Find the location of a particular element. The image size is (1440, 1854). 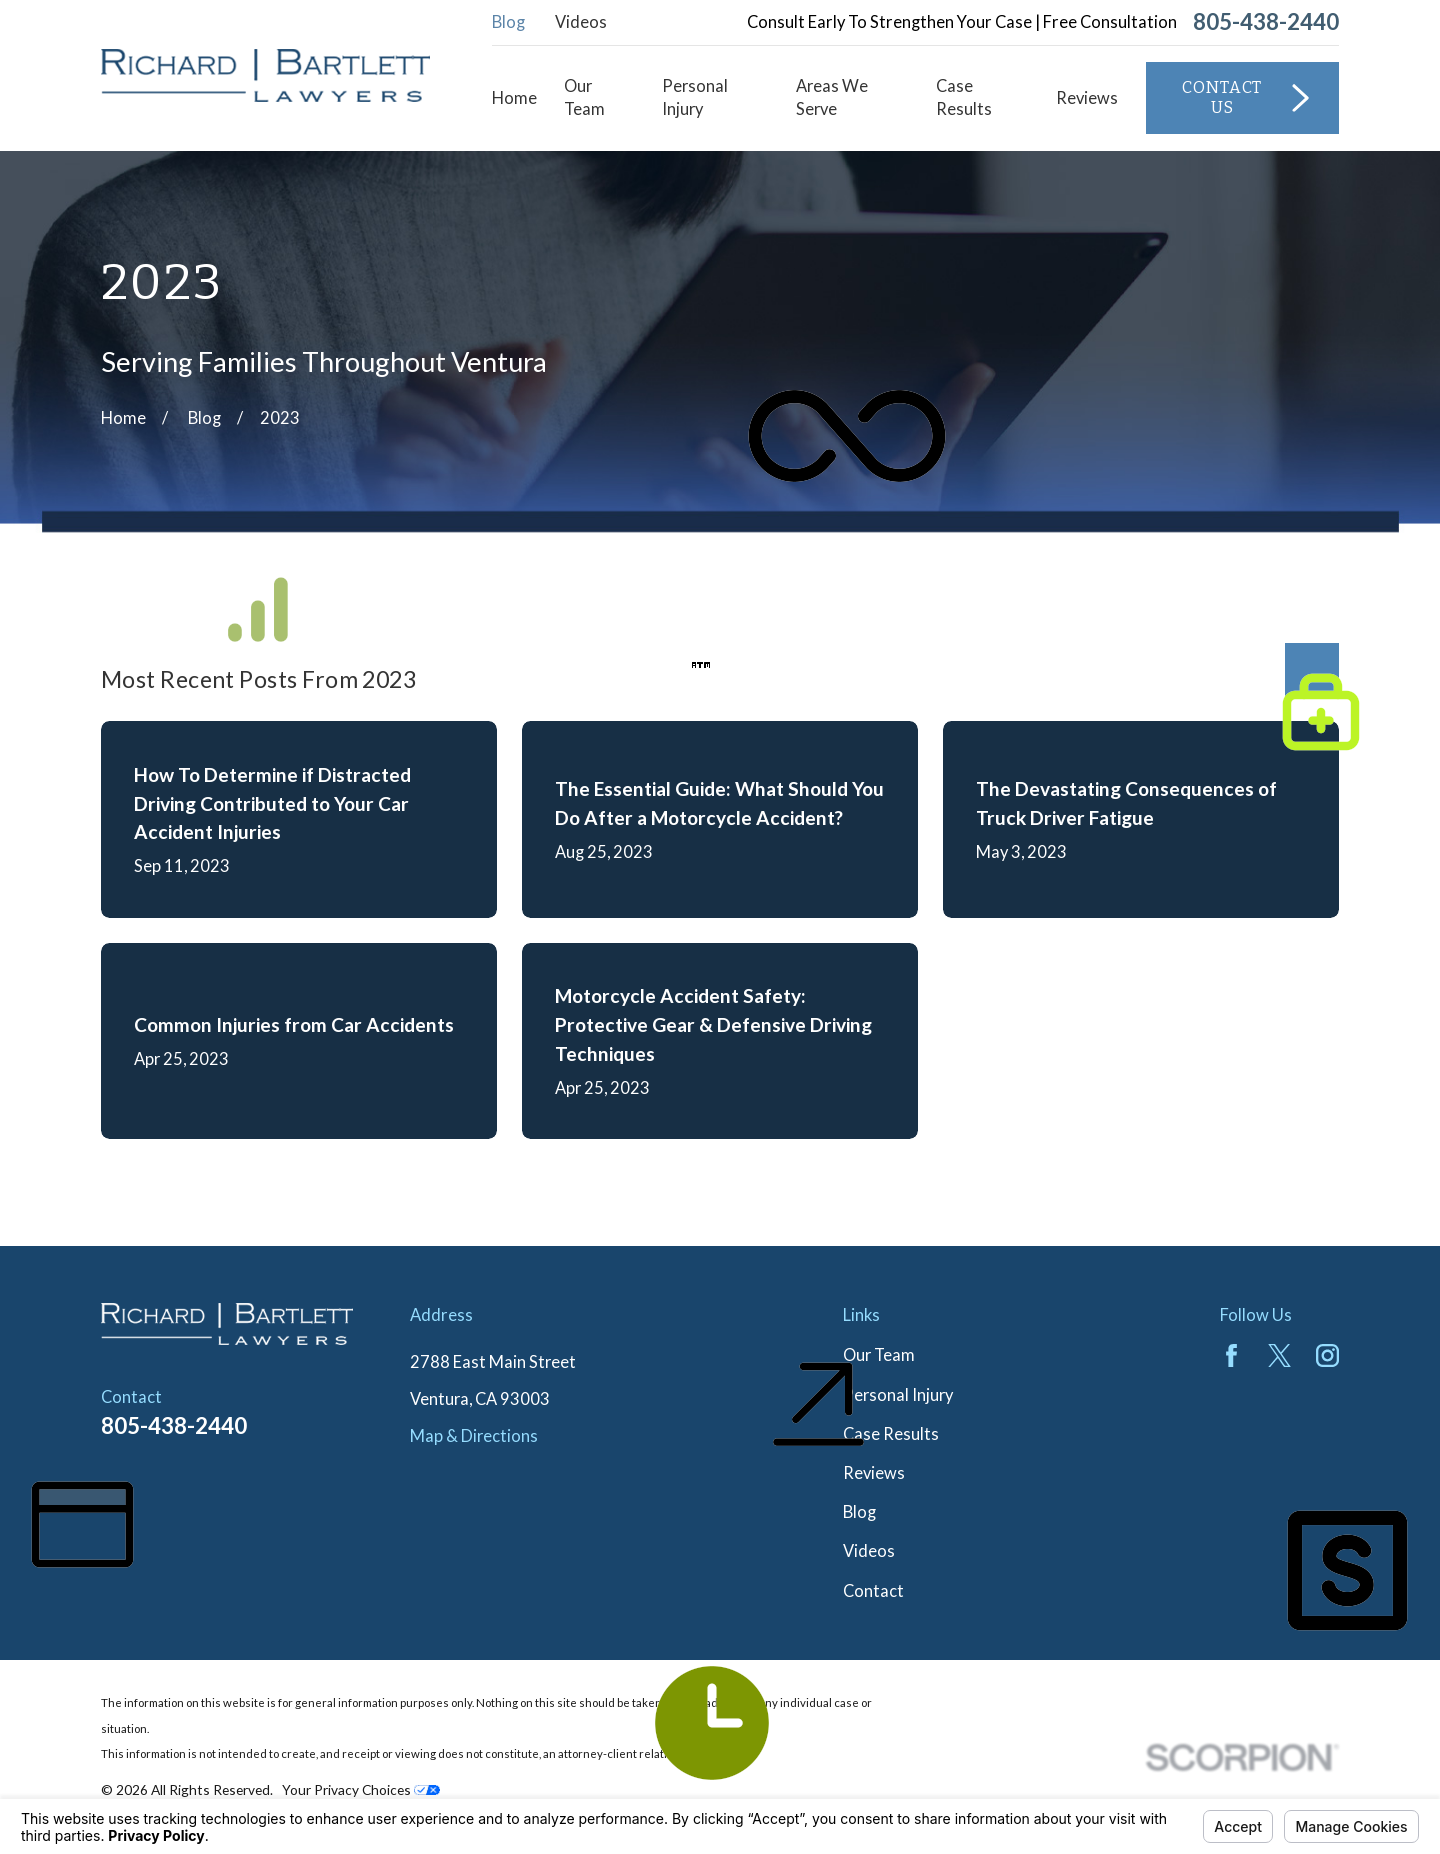

view current time is located at coordinates (712, 1723).